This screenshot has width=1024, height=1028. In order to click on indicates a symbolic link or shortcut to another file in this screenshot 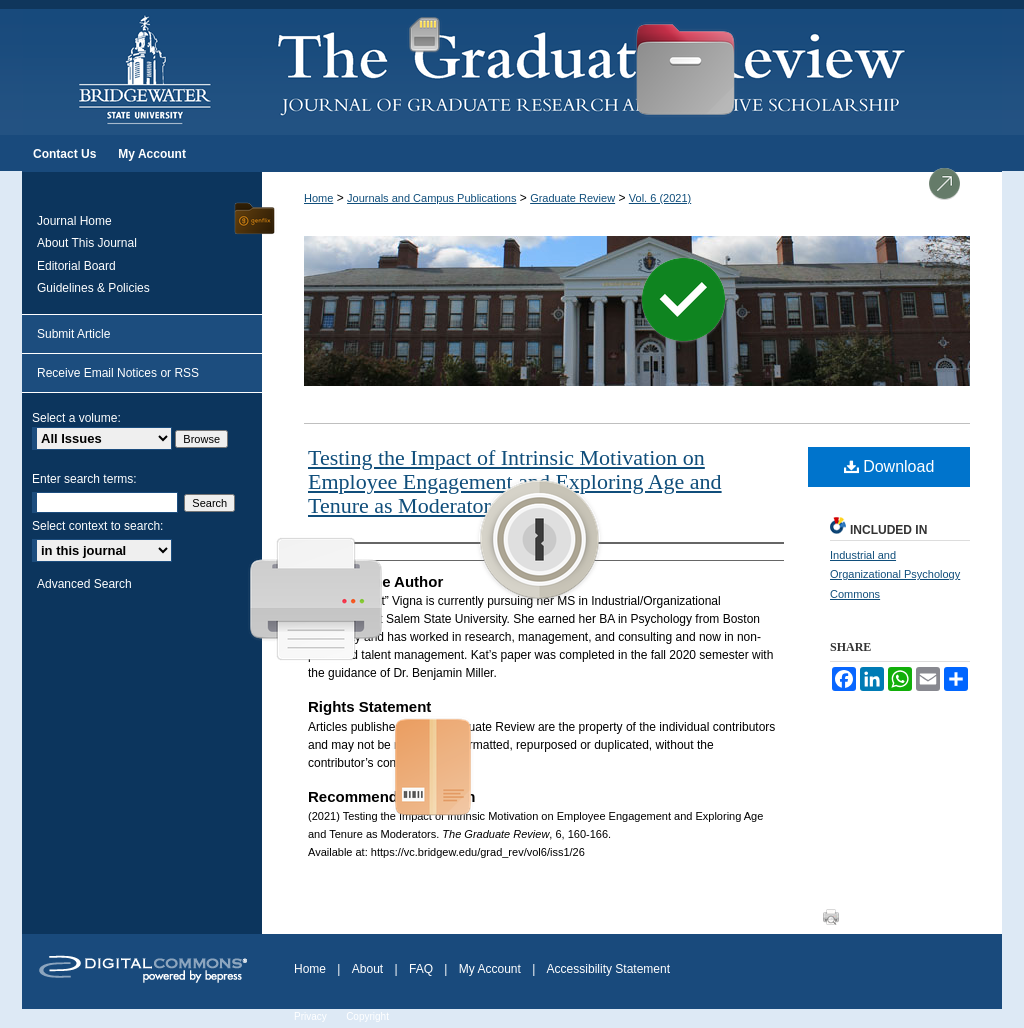, I will do `click(944, 183)`.